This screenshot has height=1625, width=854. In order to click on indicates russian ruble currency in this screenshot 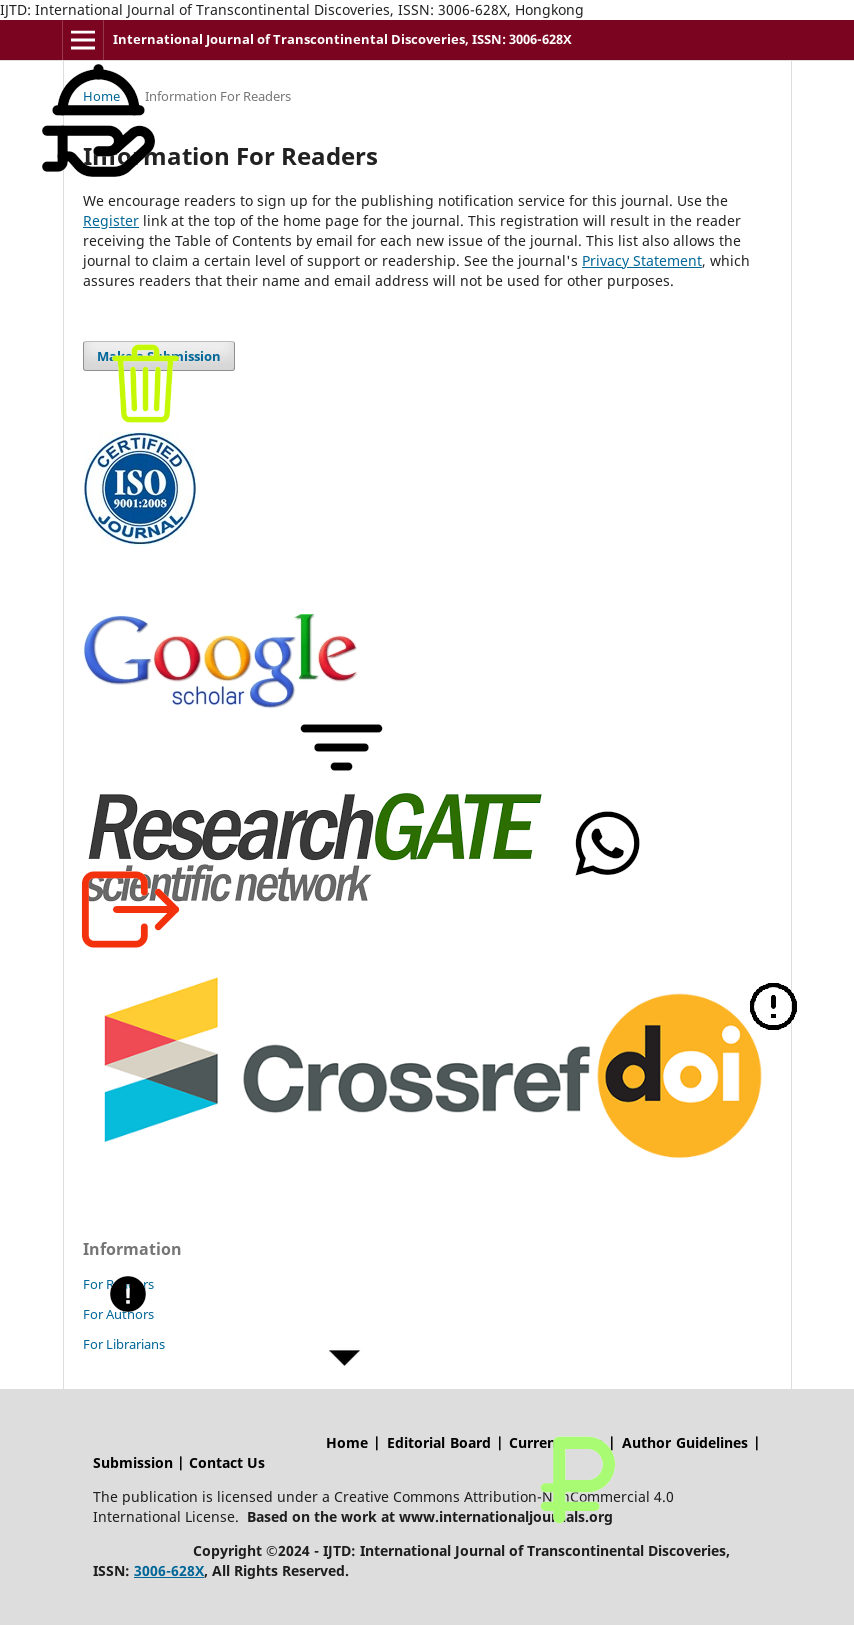, I will do `click(581, 1480)`.